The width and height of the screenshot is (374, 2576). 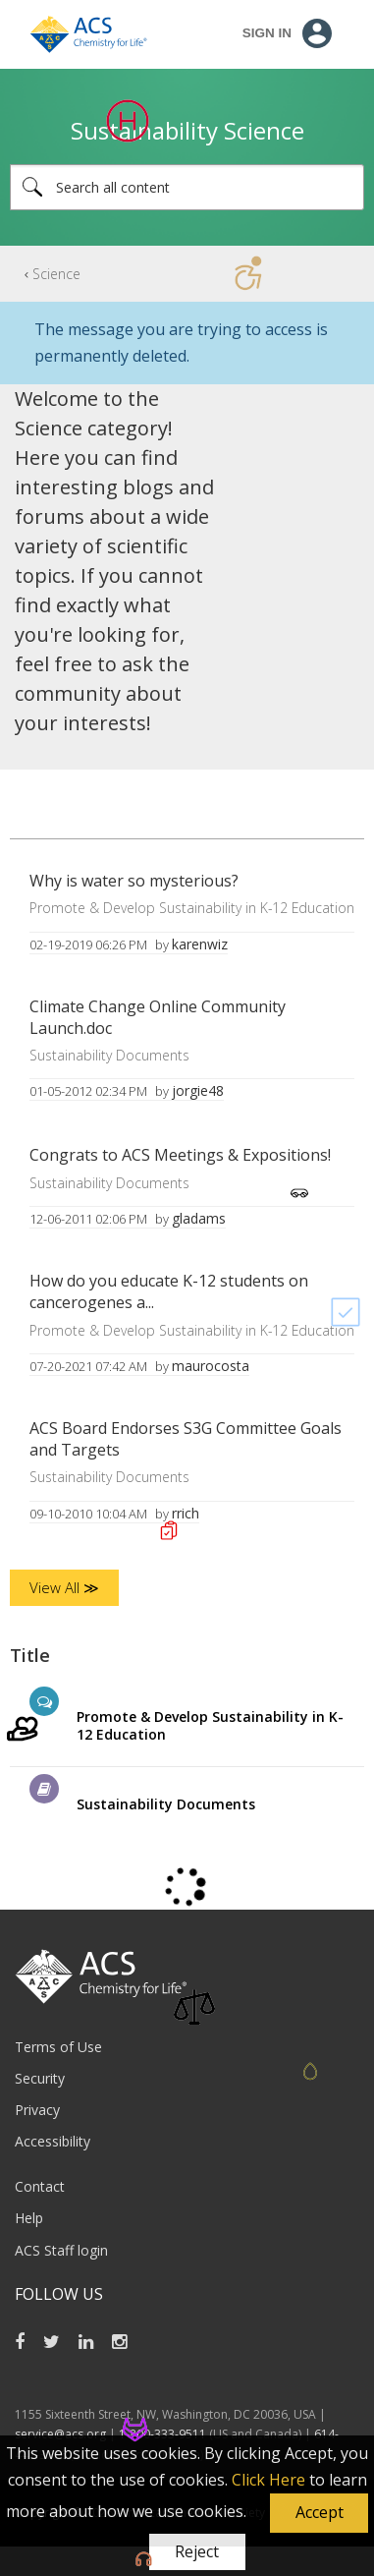 I want to click on open GitLab repository, so click(x=134, y=2429).